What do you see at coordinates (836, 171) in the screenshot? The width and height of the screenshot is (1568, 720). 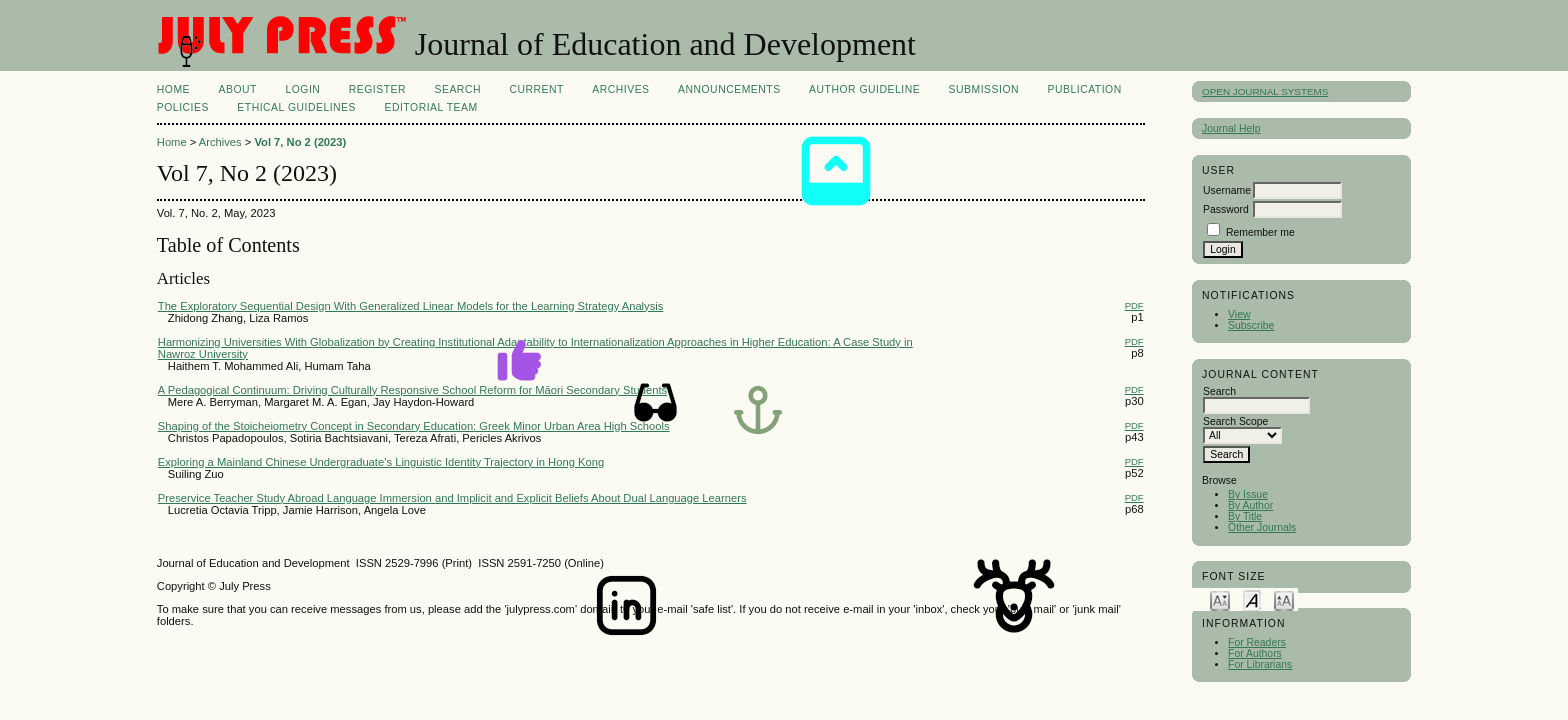 I see `expand the bottom bar or panel` at bounding box center [836, 171].